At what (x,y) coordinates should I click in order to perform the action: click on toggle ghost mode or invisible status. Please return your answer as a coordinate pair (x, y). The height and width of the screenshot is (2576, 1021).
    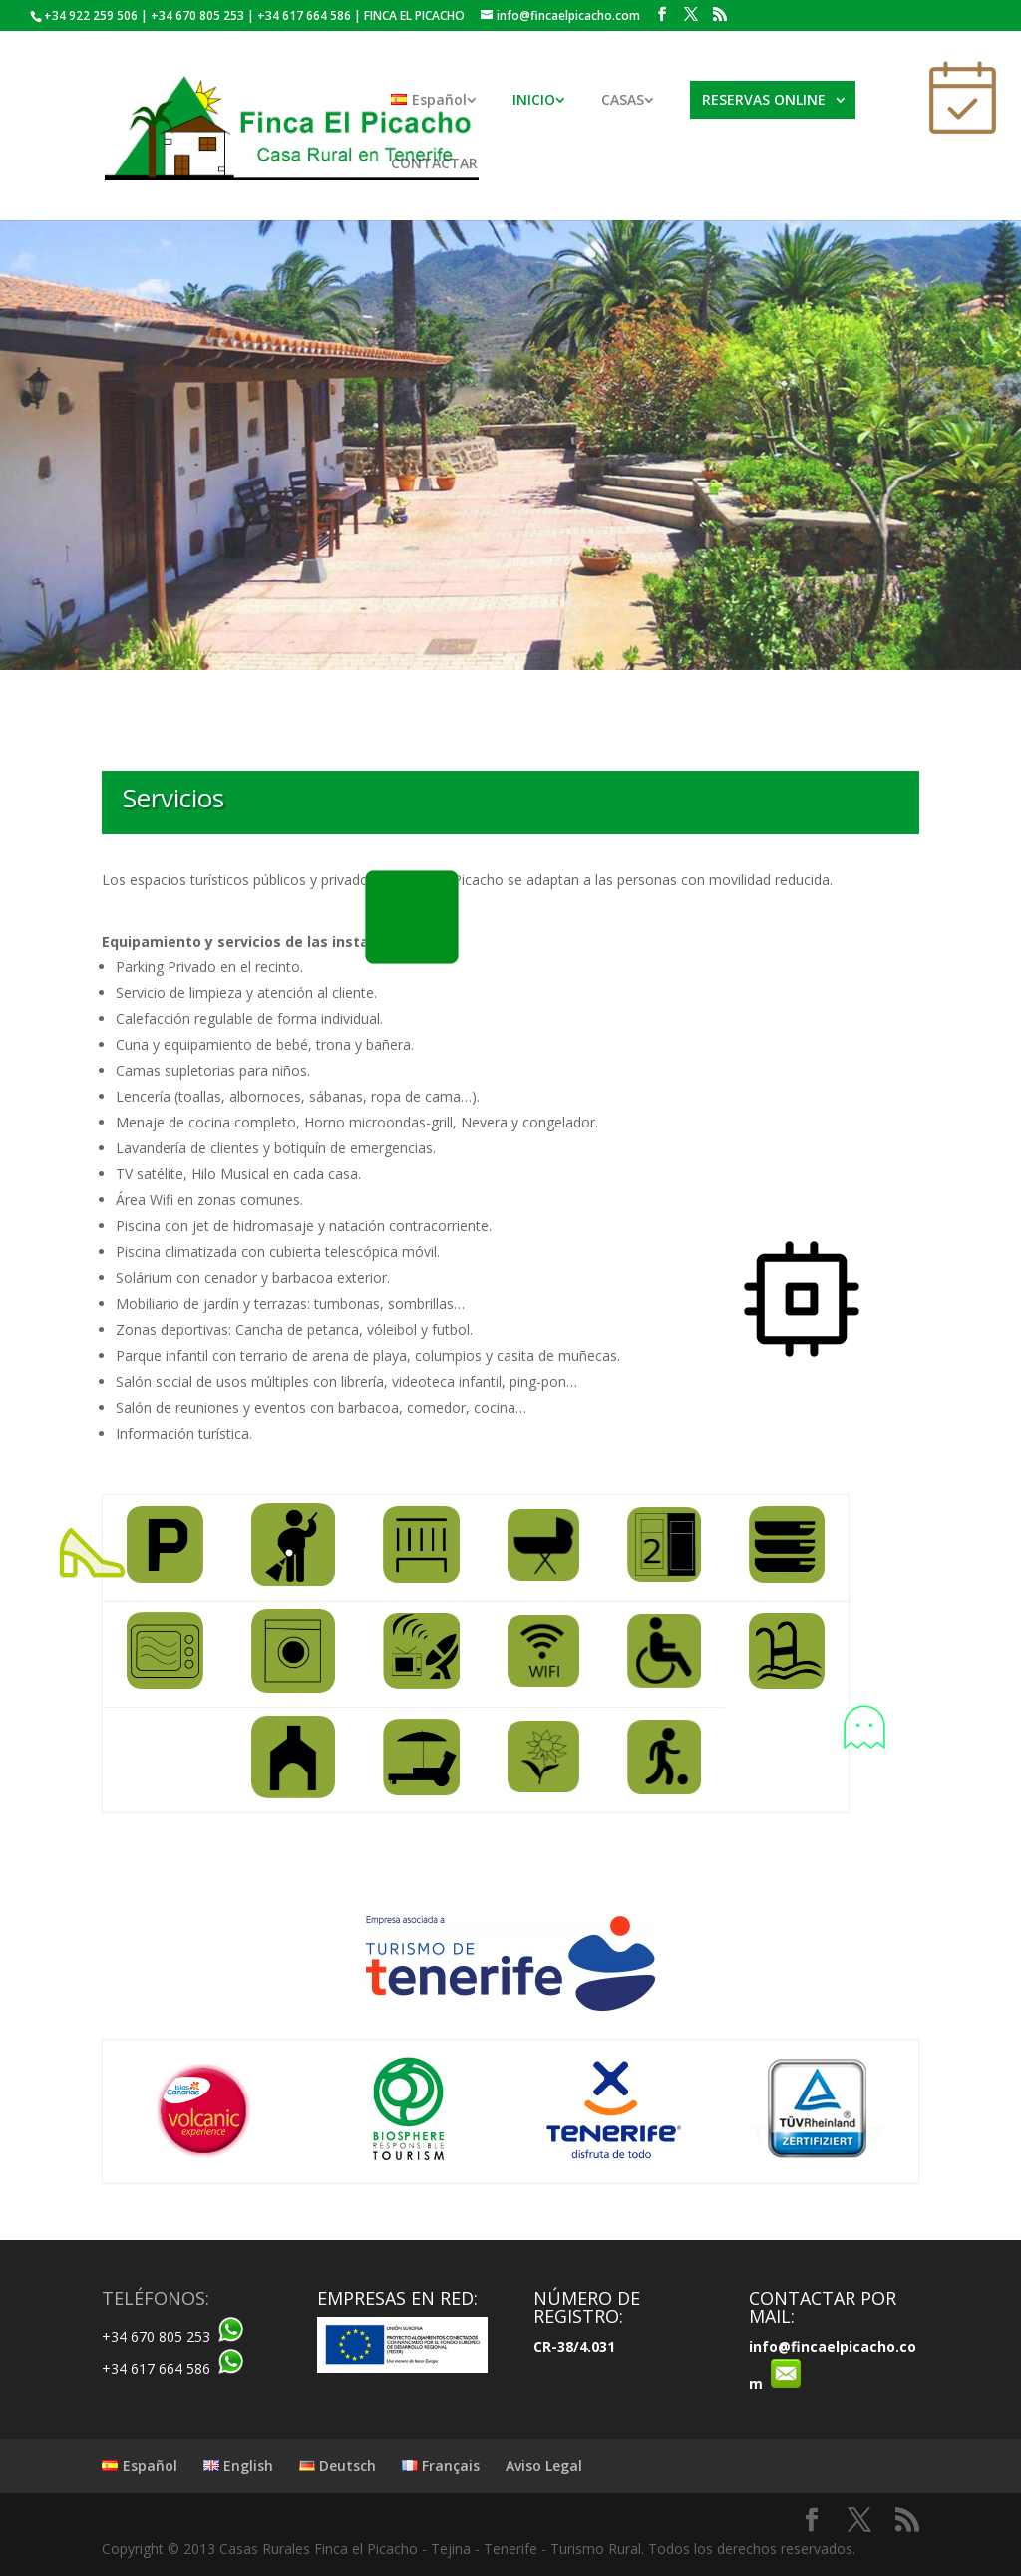
    Looking at the image, I should click on (864, 1728).